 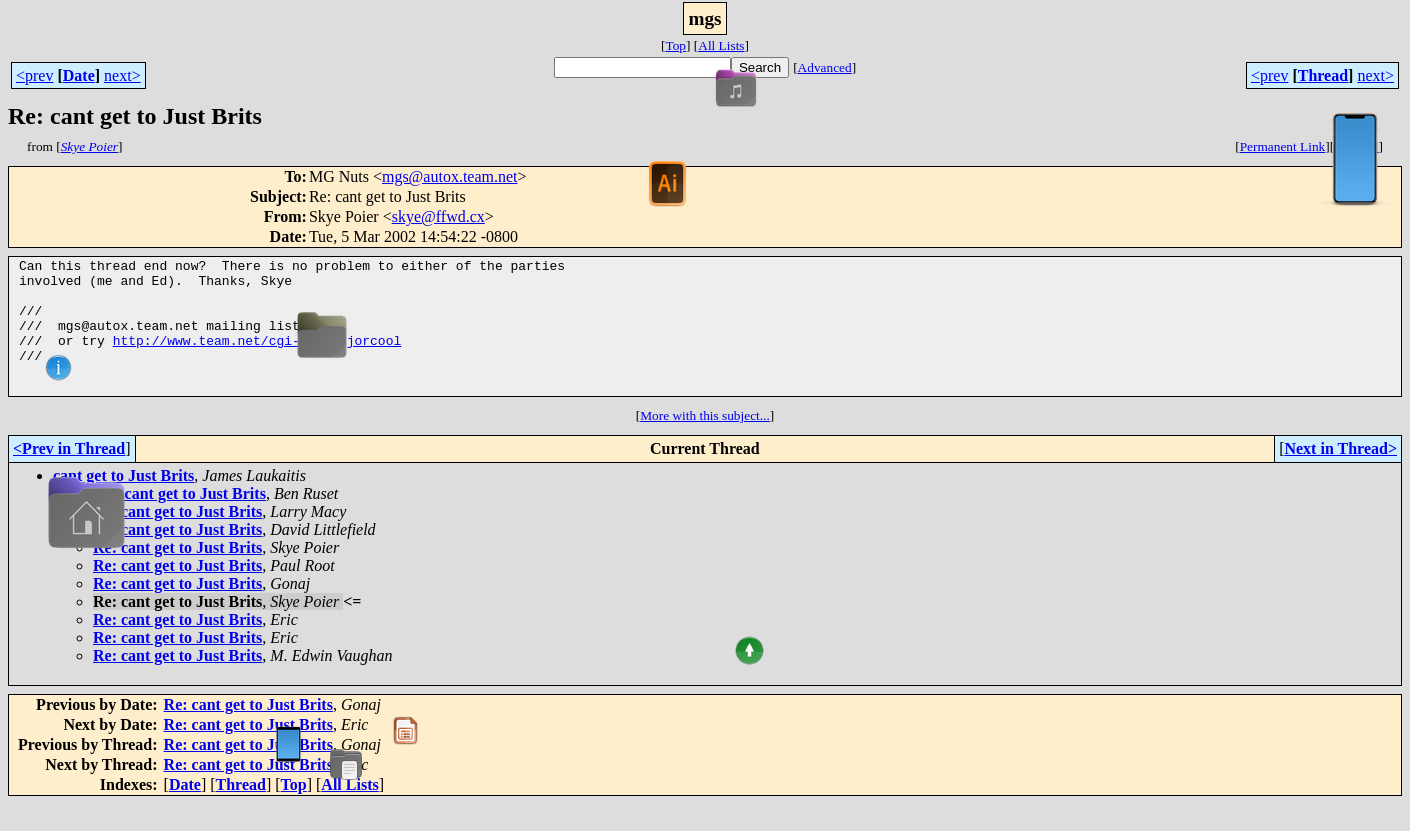 I want to click on software update available for installation, so click(x=749, y=650).